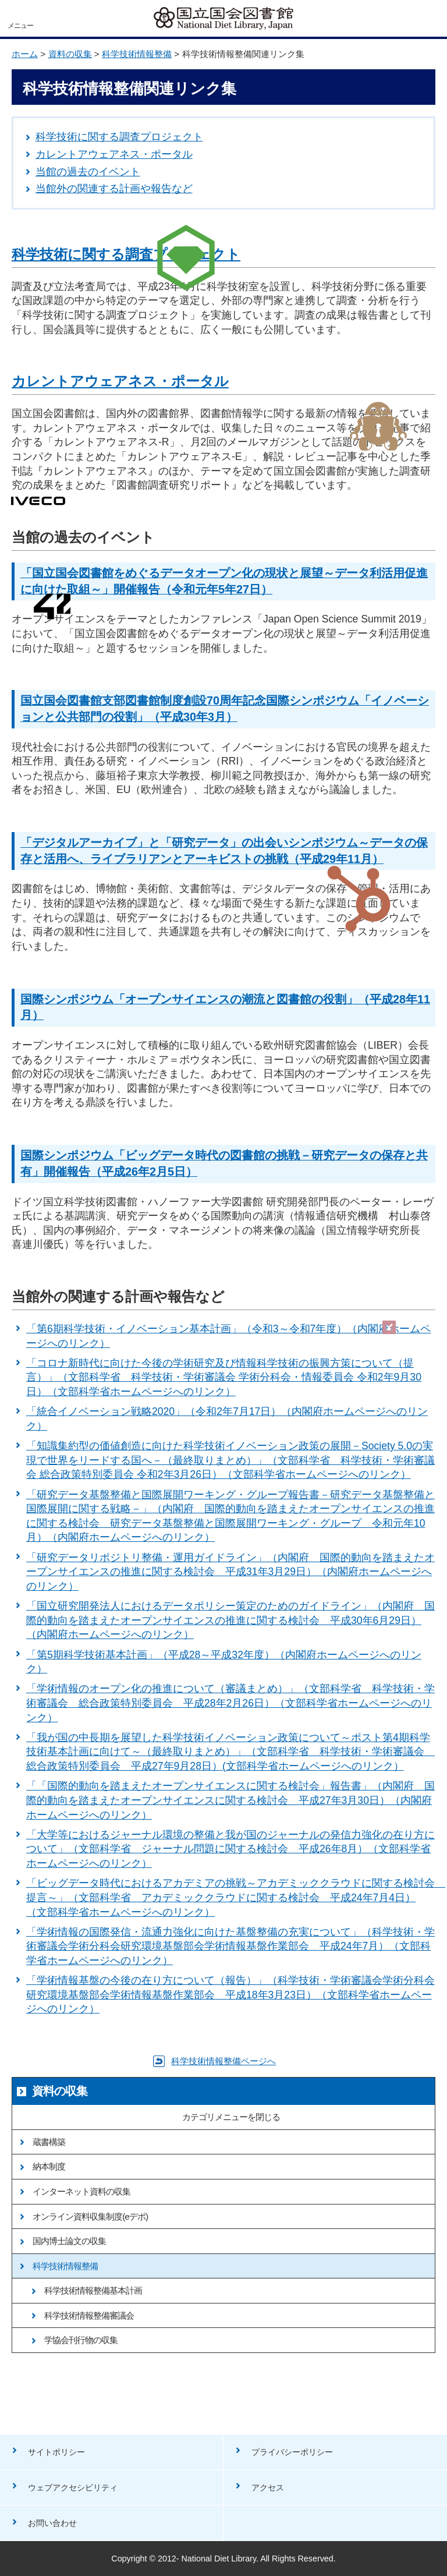  What do you see at coordinates (389, 1327) in the screenshot?
I see `navigate to previous or lower-level content` at bounding box center [389, 1327].